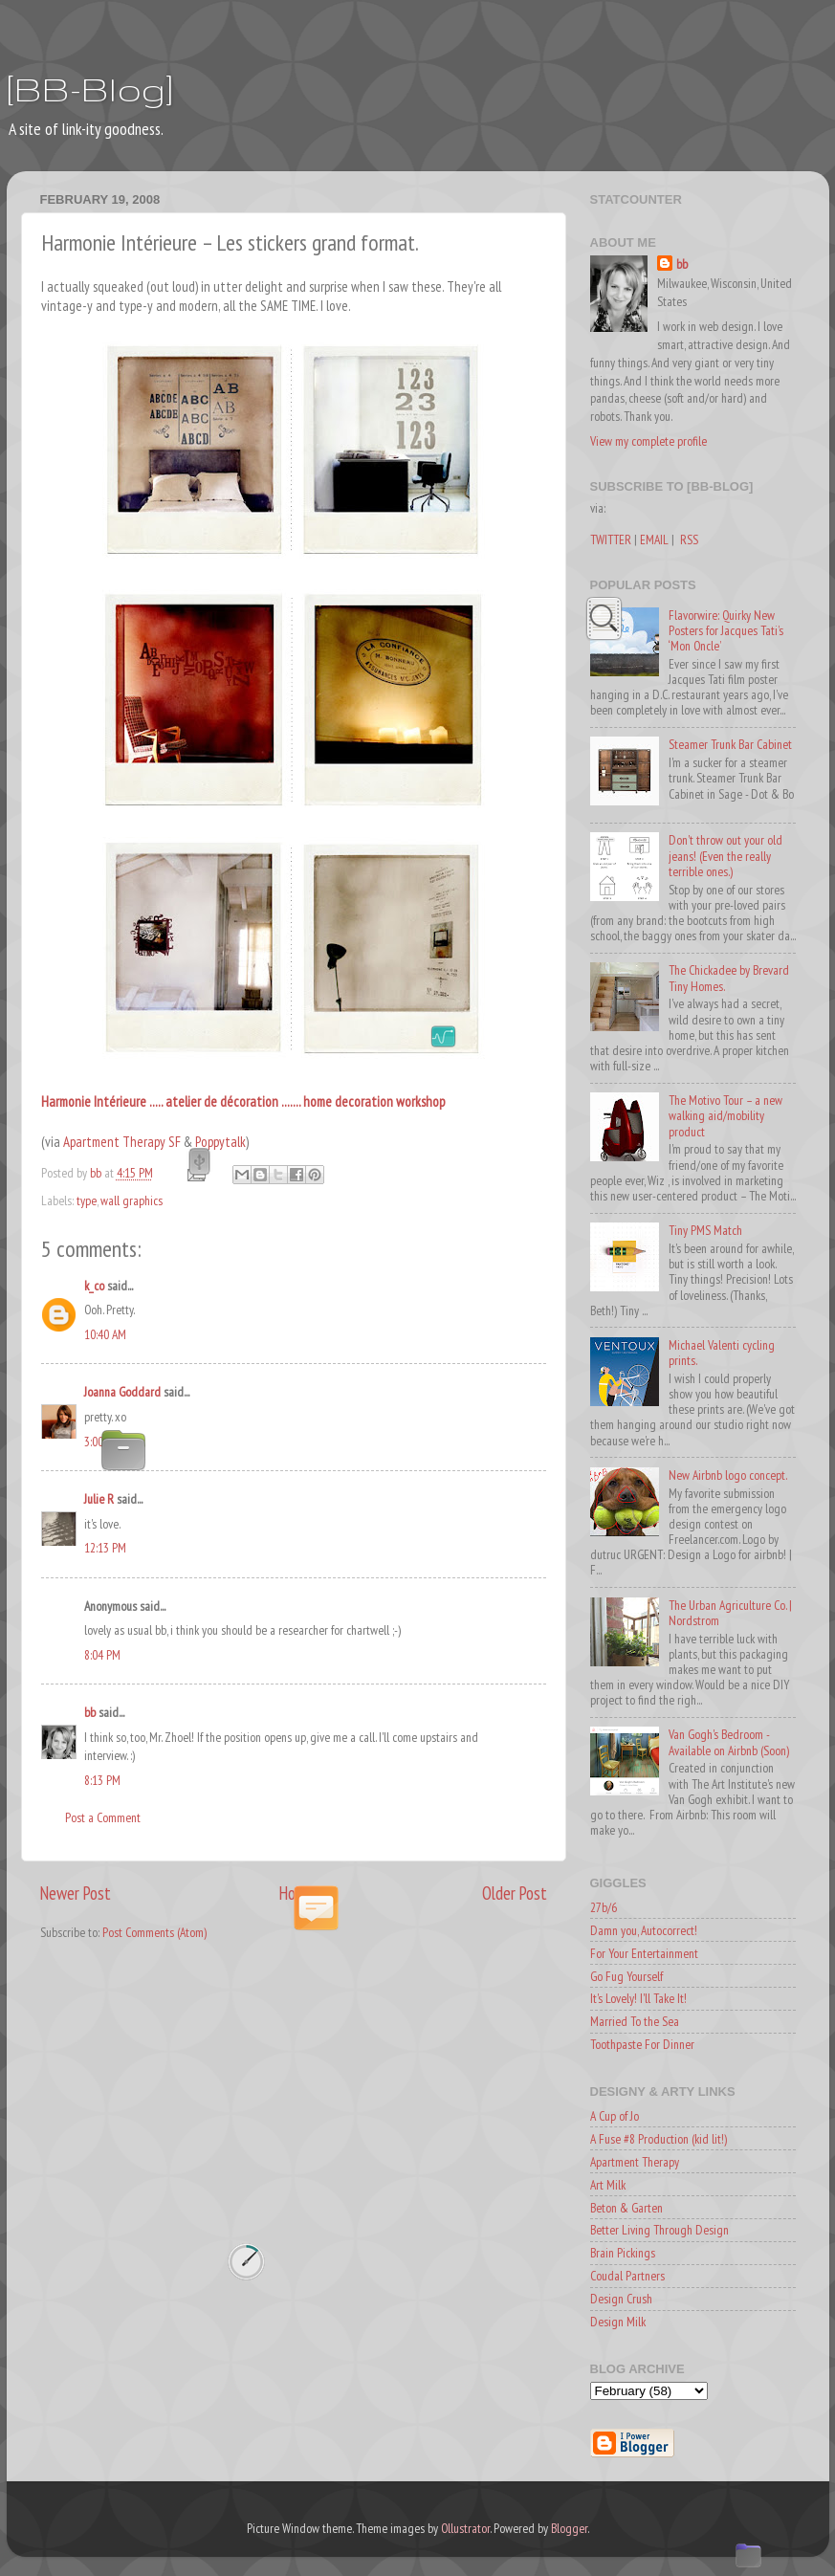  Describe the element at coordinates (443, 1036) in the screenshot. I see `open system resource monitor` at that location.